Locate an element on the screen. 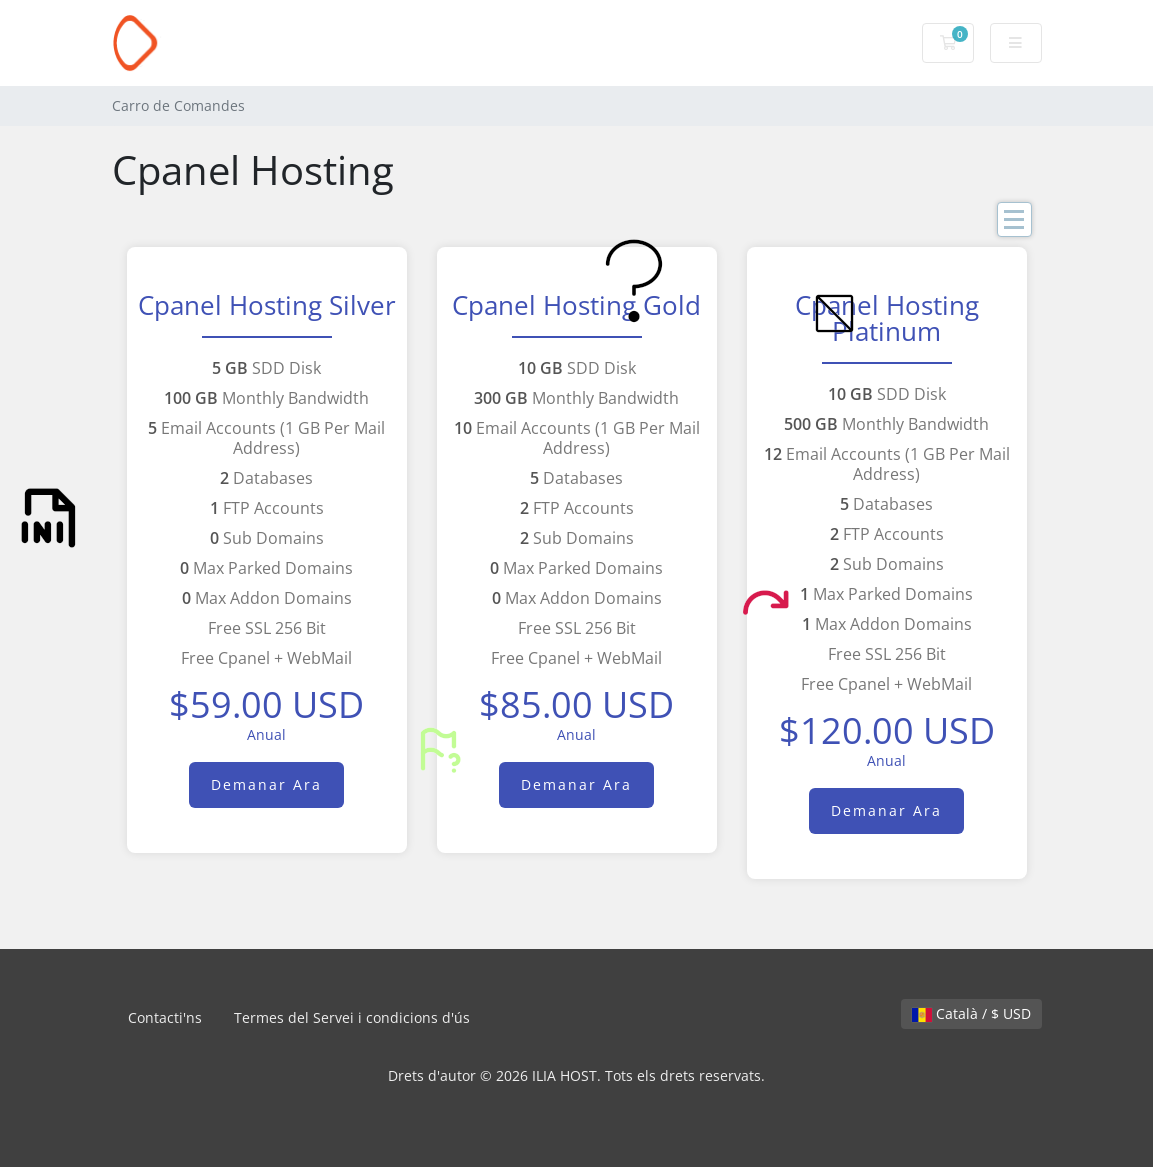 The height and width of the screenshot is (1167, 1153). placeholder for missing or unavailable image content is located at coordinates (834, 313).